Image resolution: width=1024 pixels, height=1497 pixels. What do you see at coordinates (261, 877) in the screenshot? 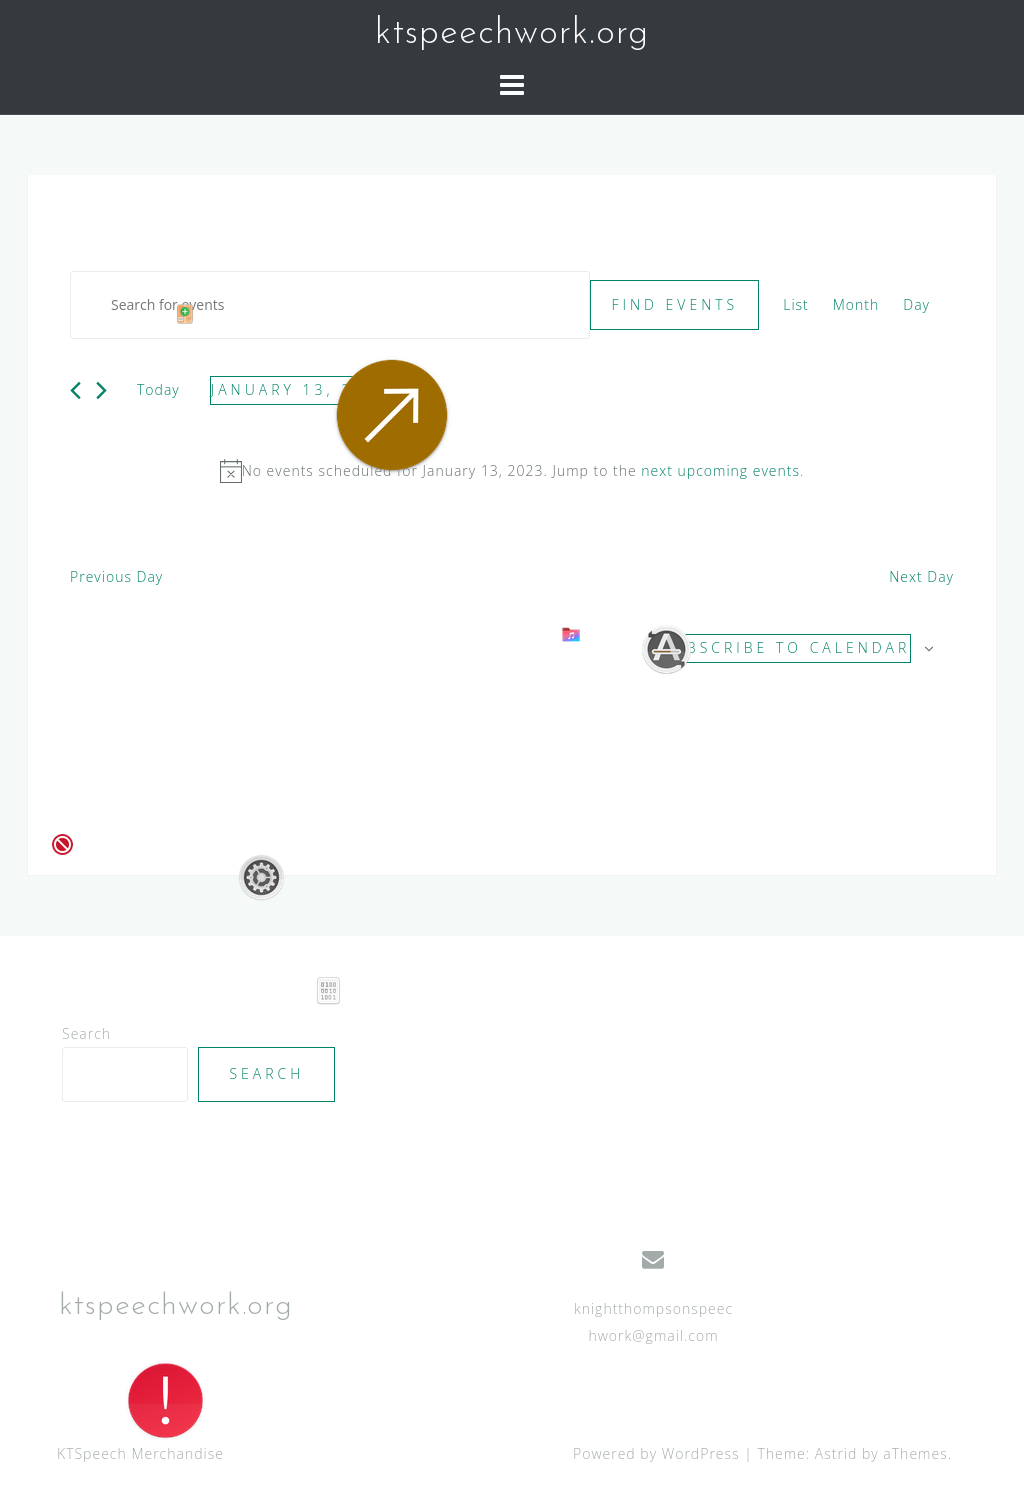
I see `open system settings` at bounding box center [261, 877].